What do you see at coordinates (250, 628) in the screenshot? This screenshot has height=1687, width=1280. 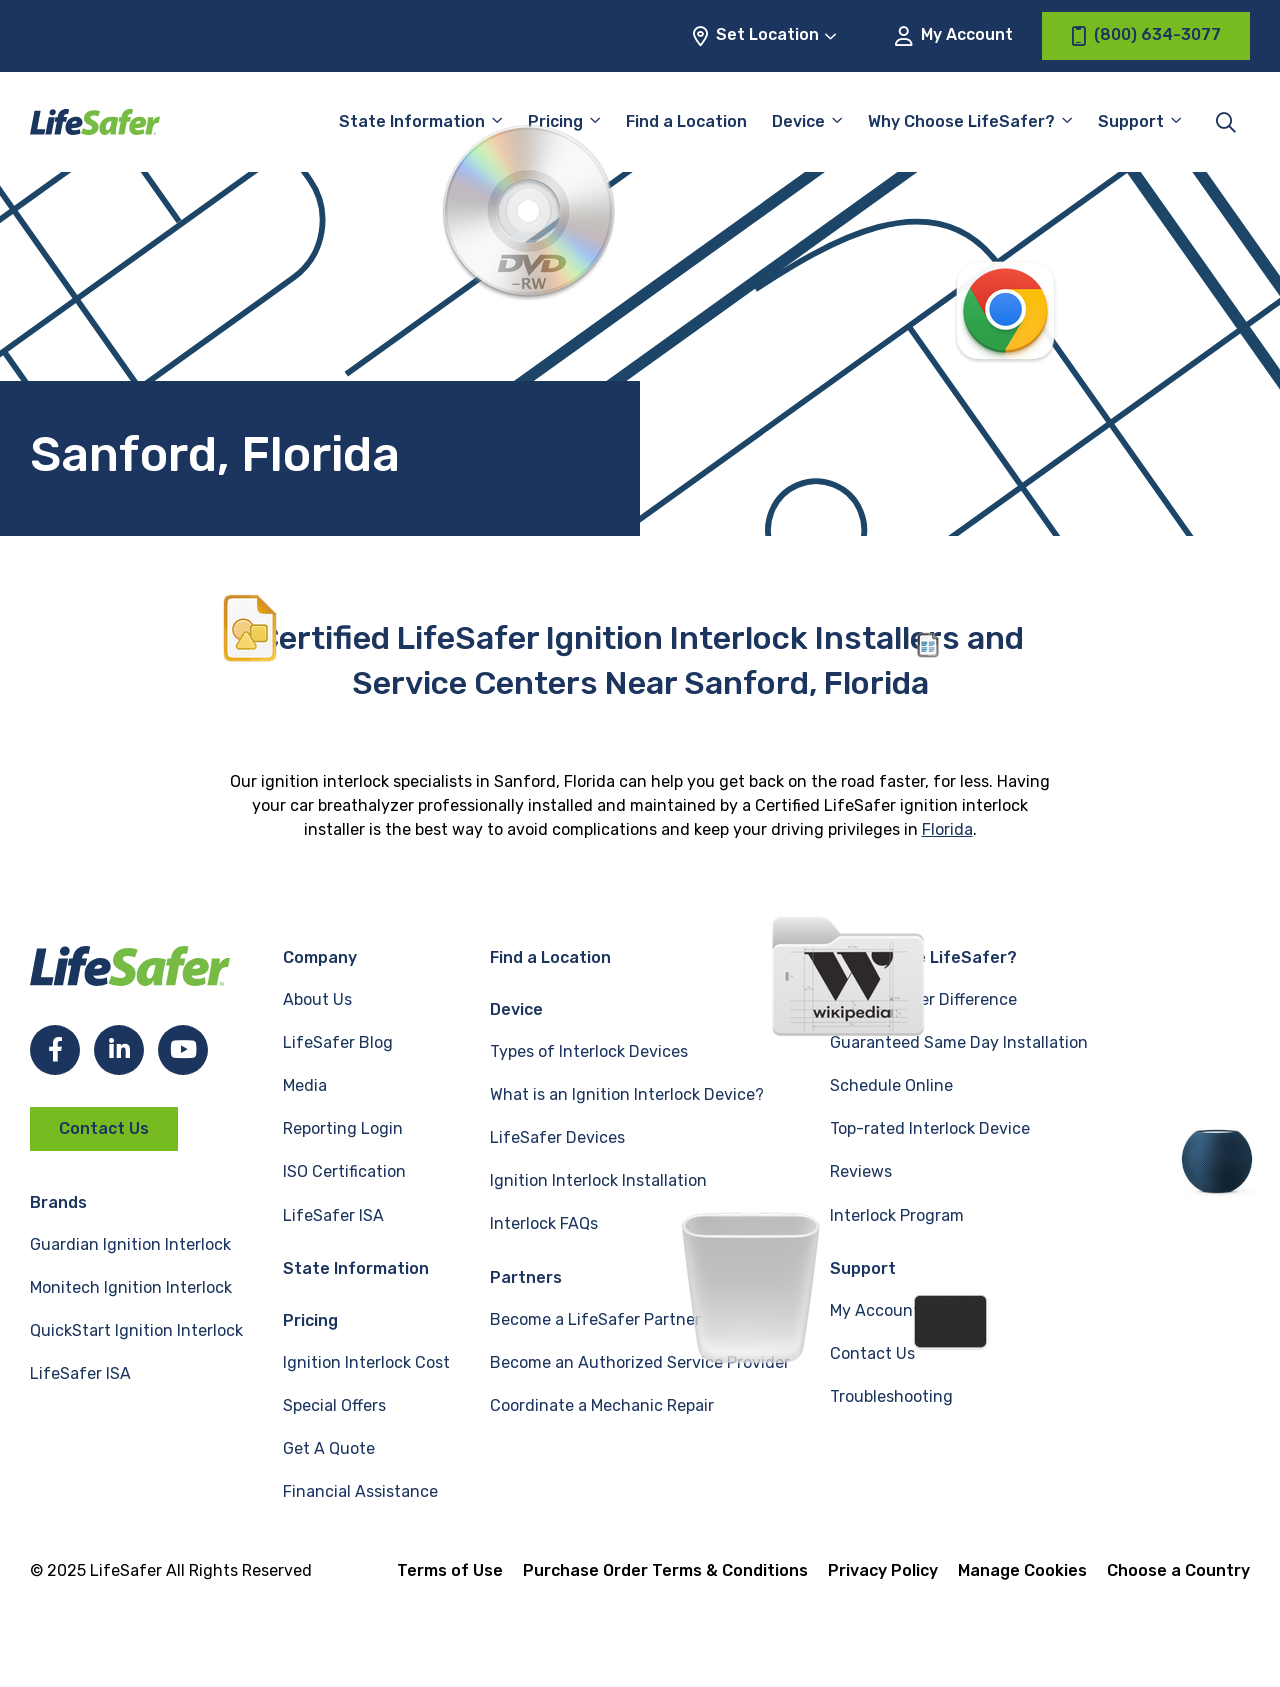 I see `open an opendocument graphics template file` at bounding box center [250, 628].